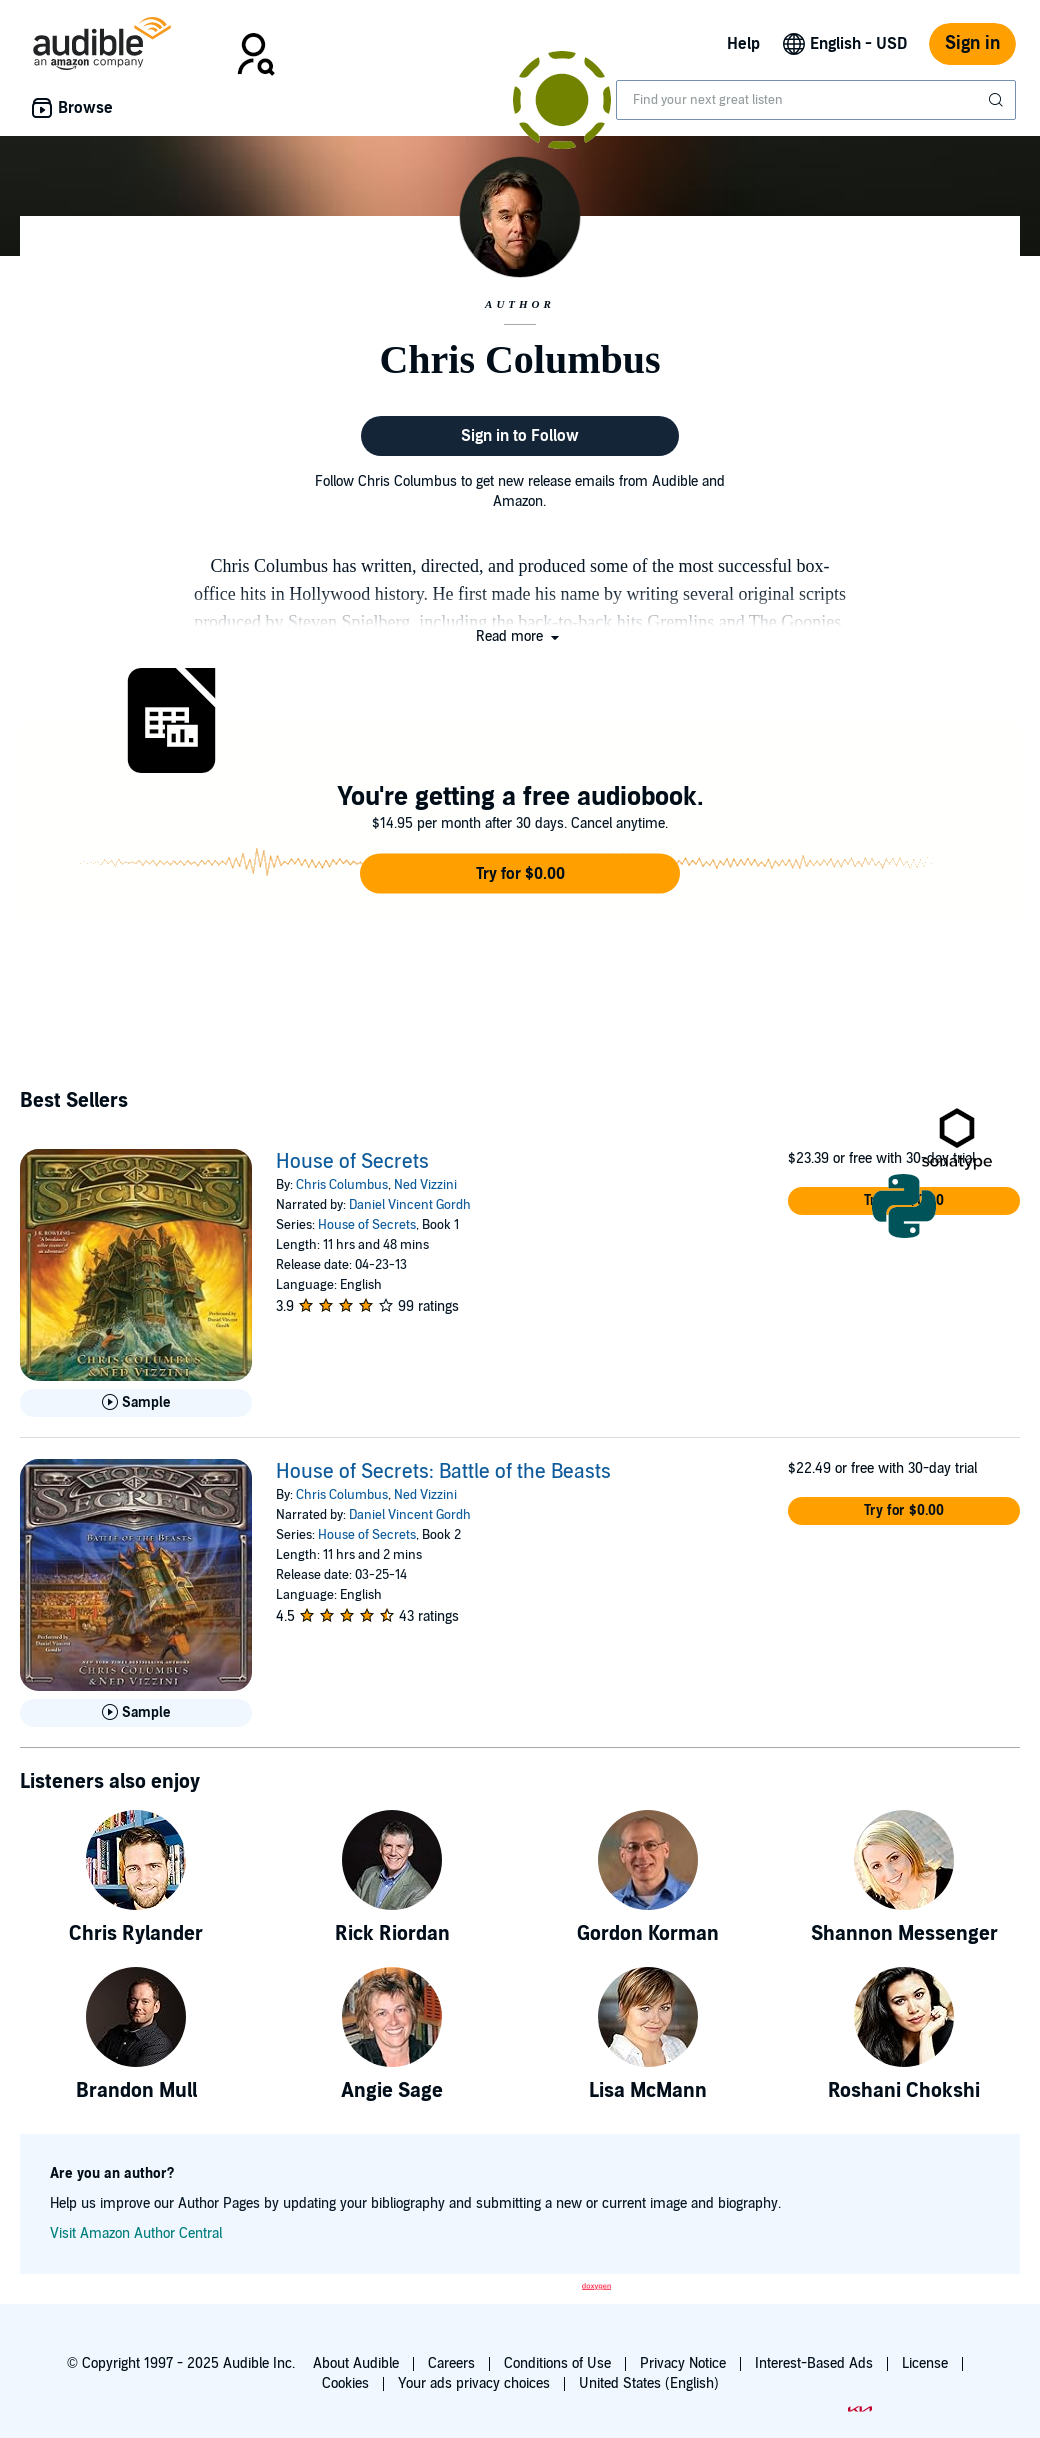  Describe the element at coordinates (596, 2286) in the screenshot. I see `link to Doxygen documentation generator` at that location.